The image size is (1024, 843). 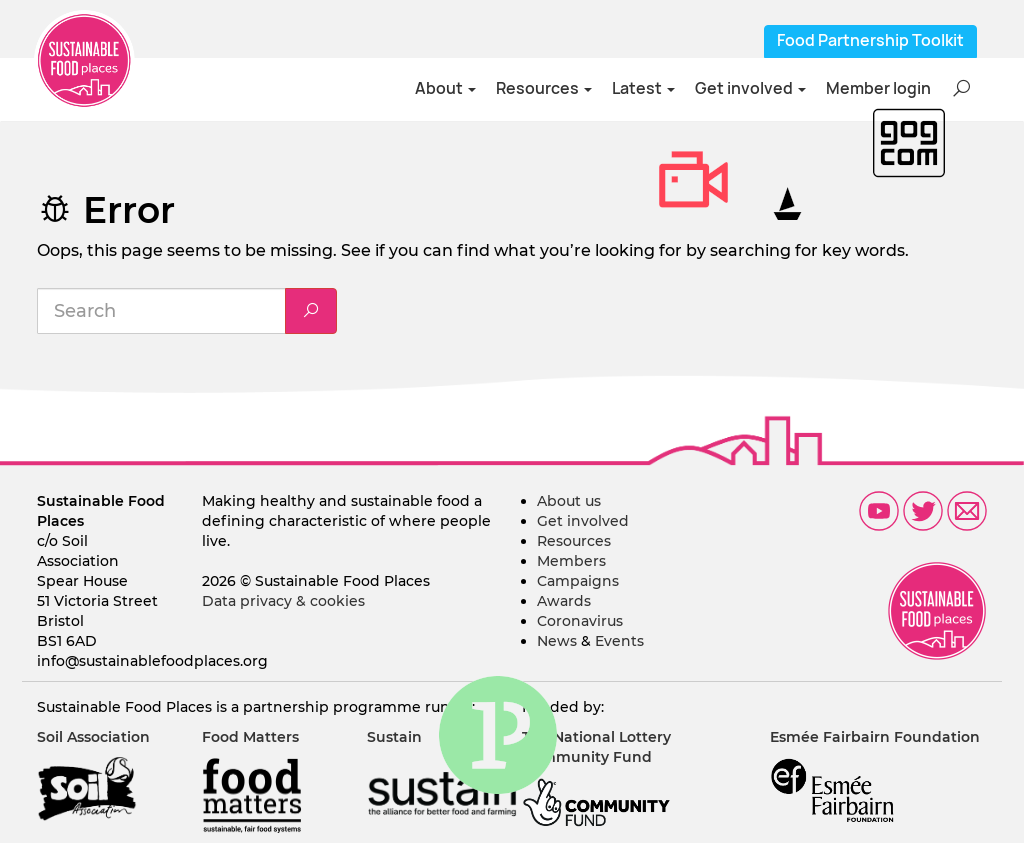 I want to click on start recording a video, so click(x=693, y=182).